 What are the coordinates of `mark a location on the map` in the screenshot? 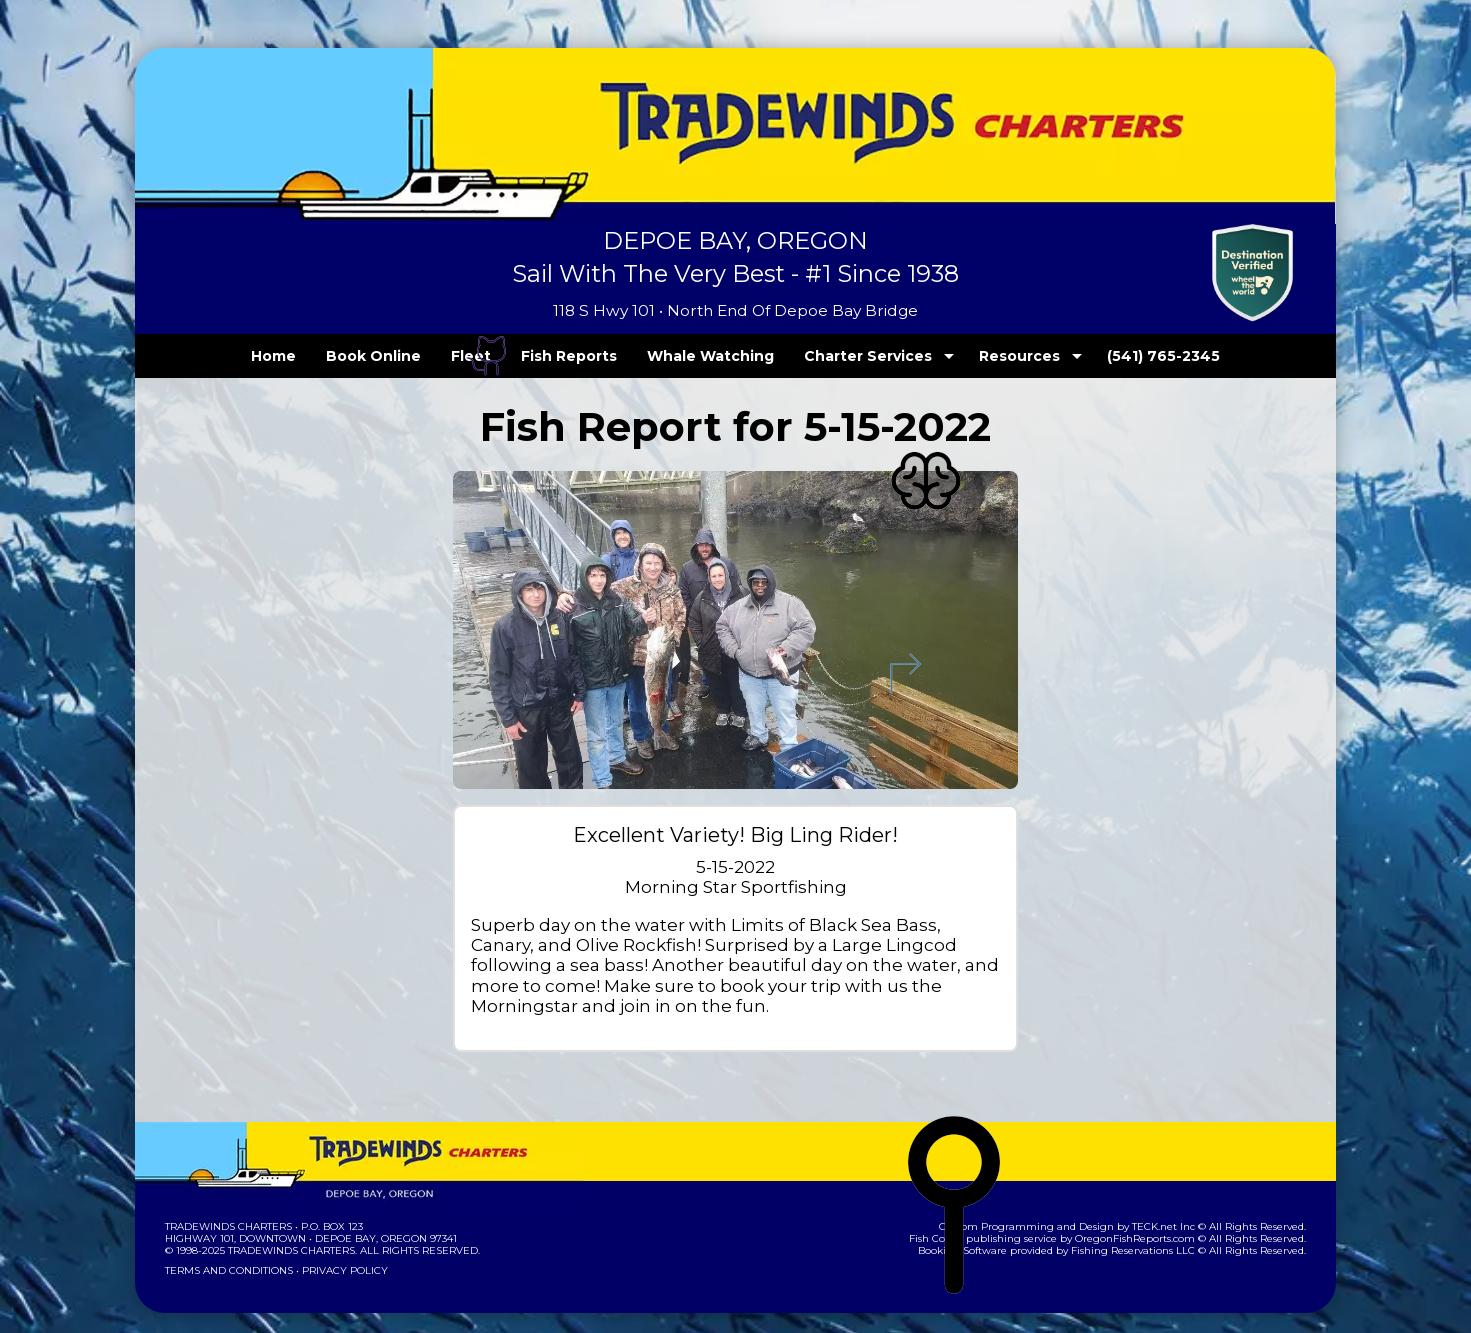 It's located at (954, 1205).